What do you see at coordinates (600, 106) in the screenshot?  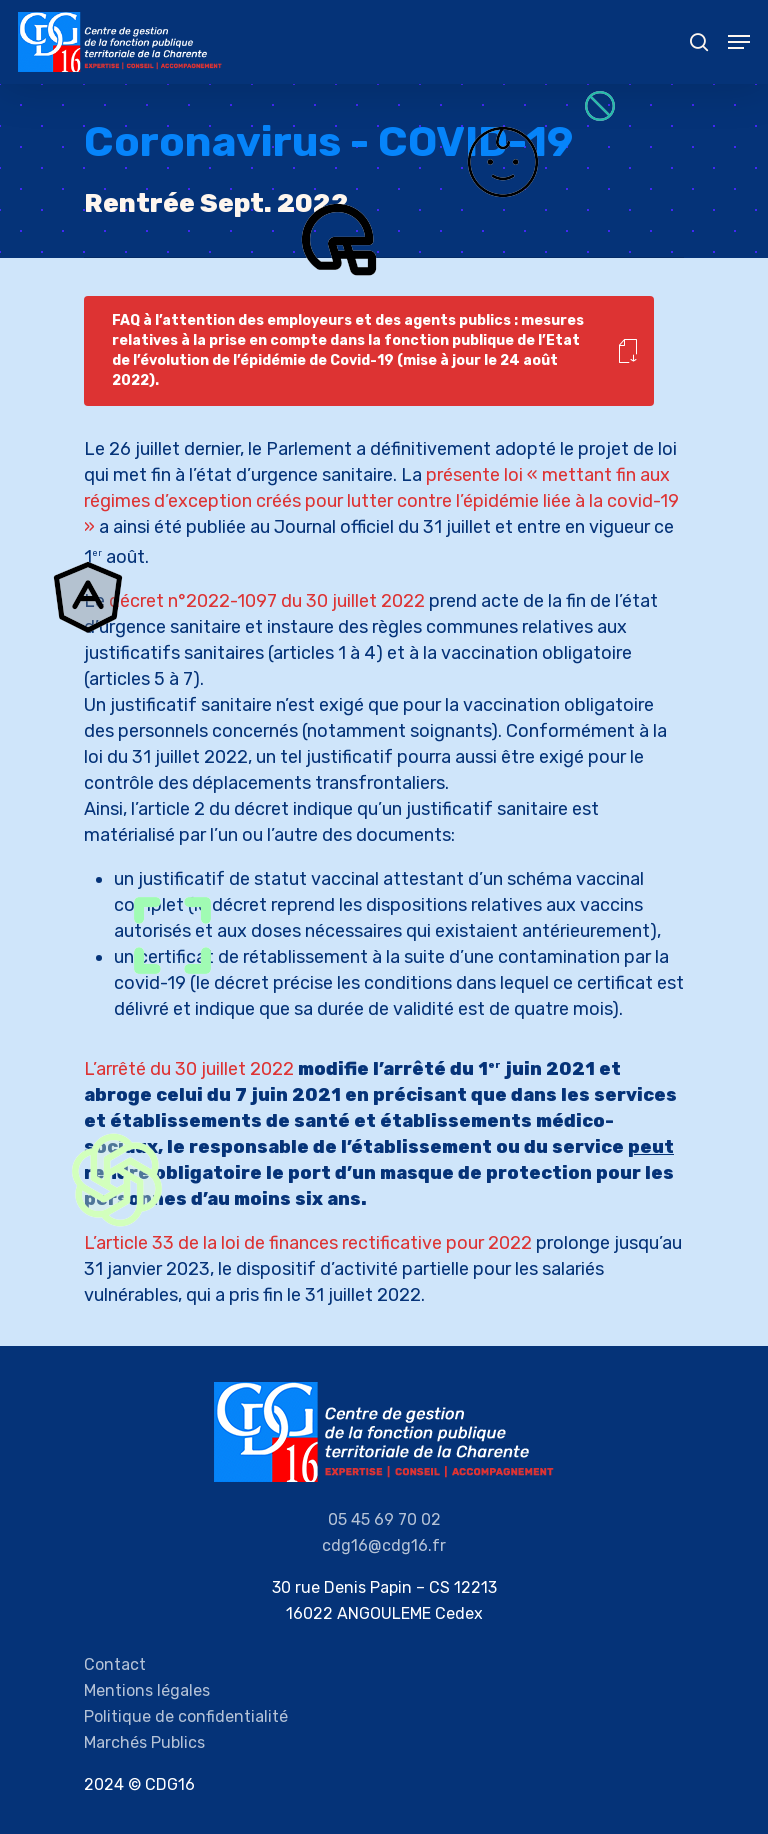 I see `indicates a blocked or prohibited action` at bounding box center [600, 106].